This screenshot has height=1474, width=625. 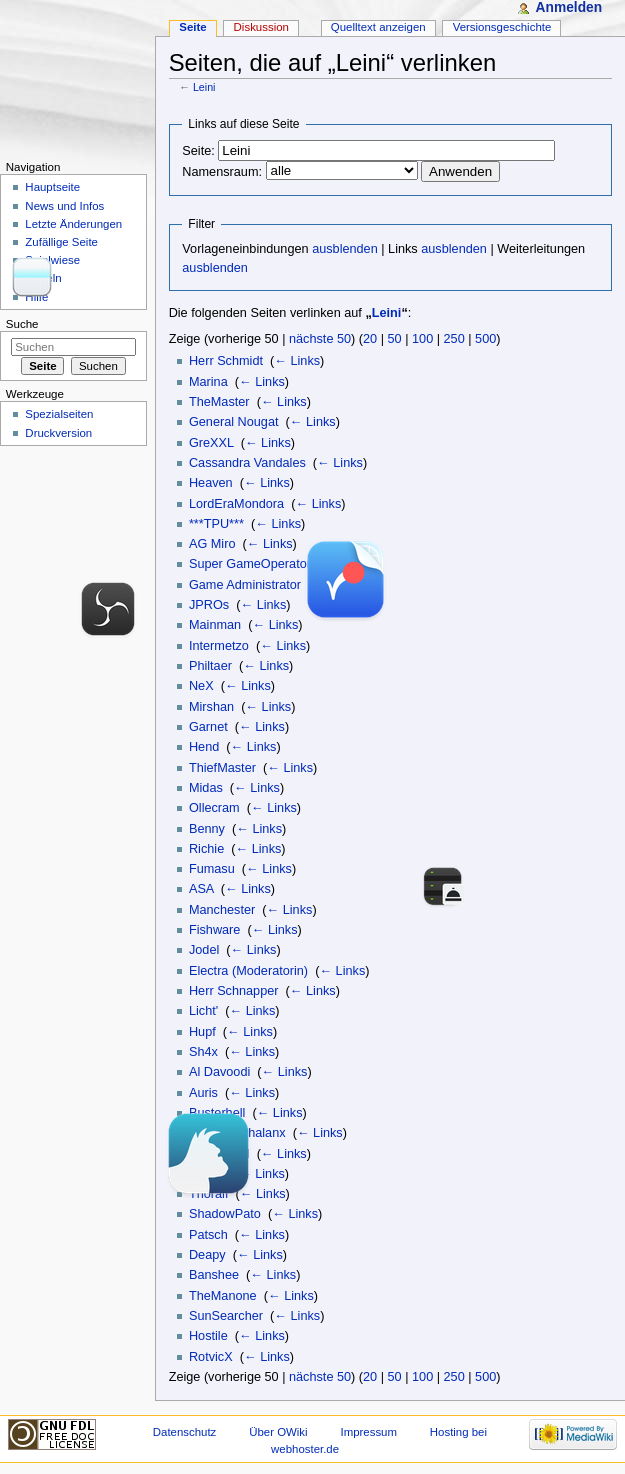 I want to click on open desktop animation preferences, so click(x=345, y=579).